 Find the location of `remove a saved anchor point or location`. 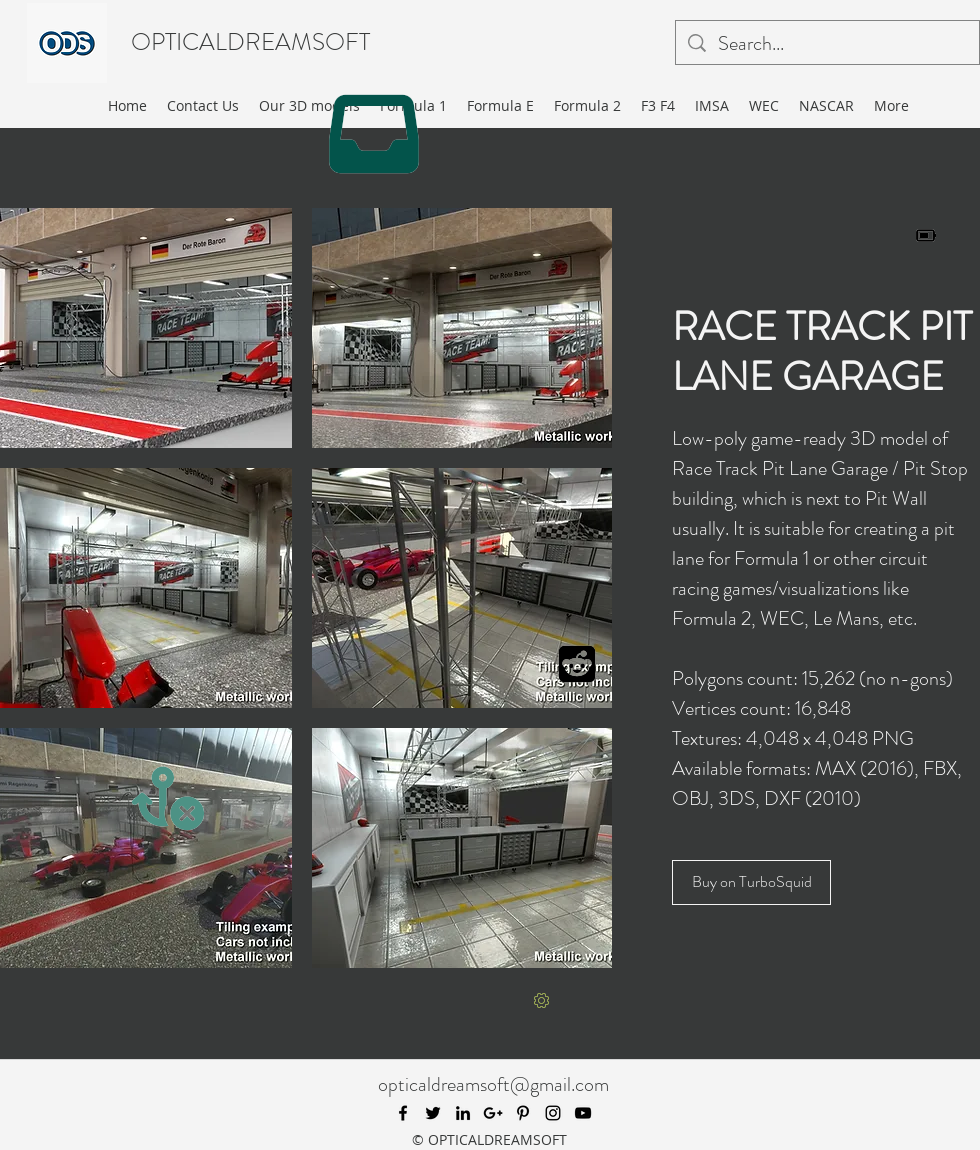

remove a saved anchor point or location is located at coordinates (166, 796).